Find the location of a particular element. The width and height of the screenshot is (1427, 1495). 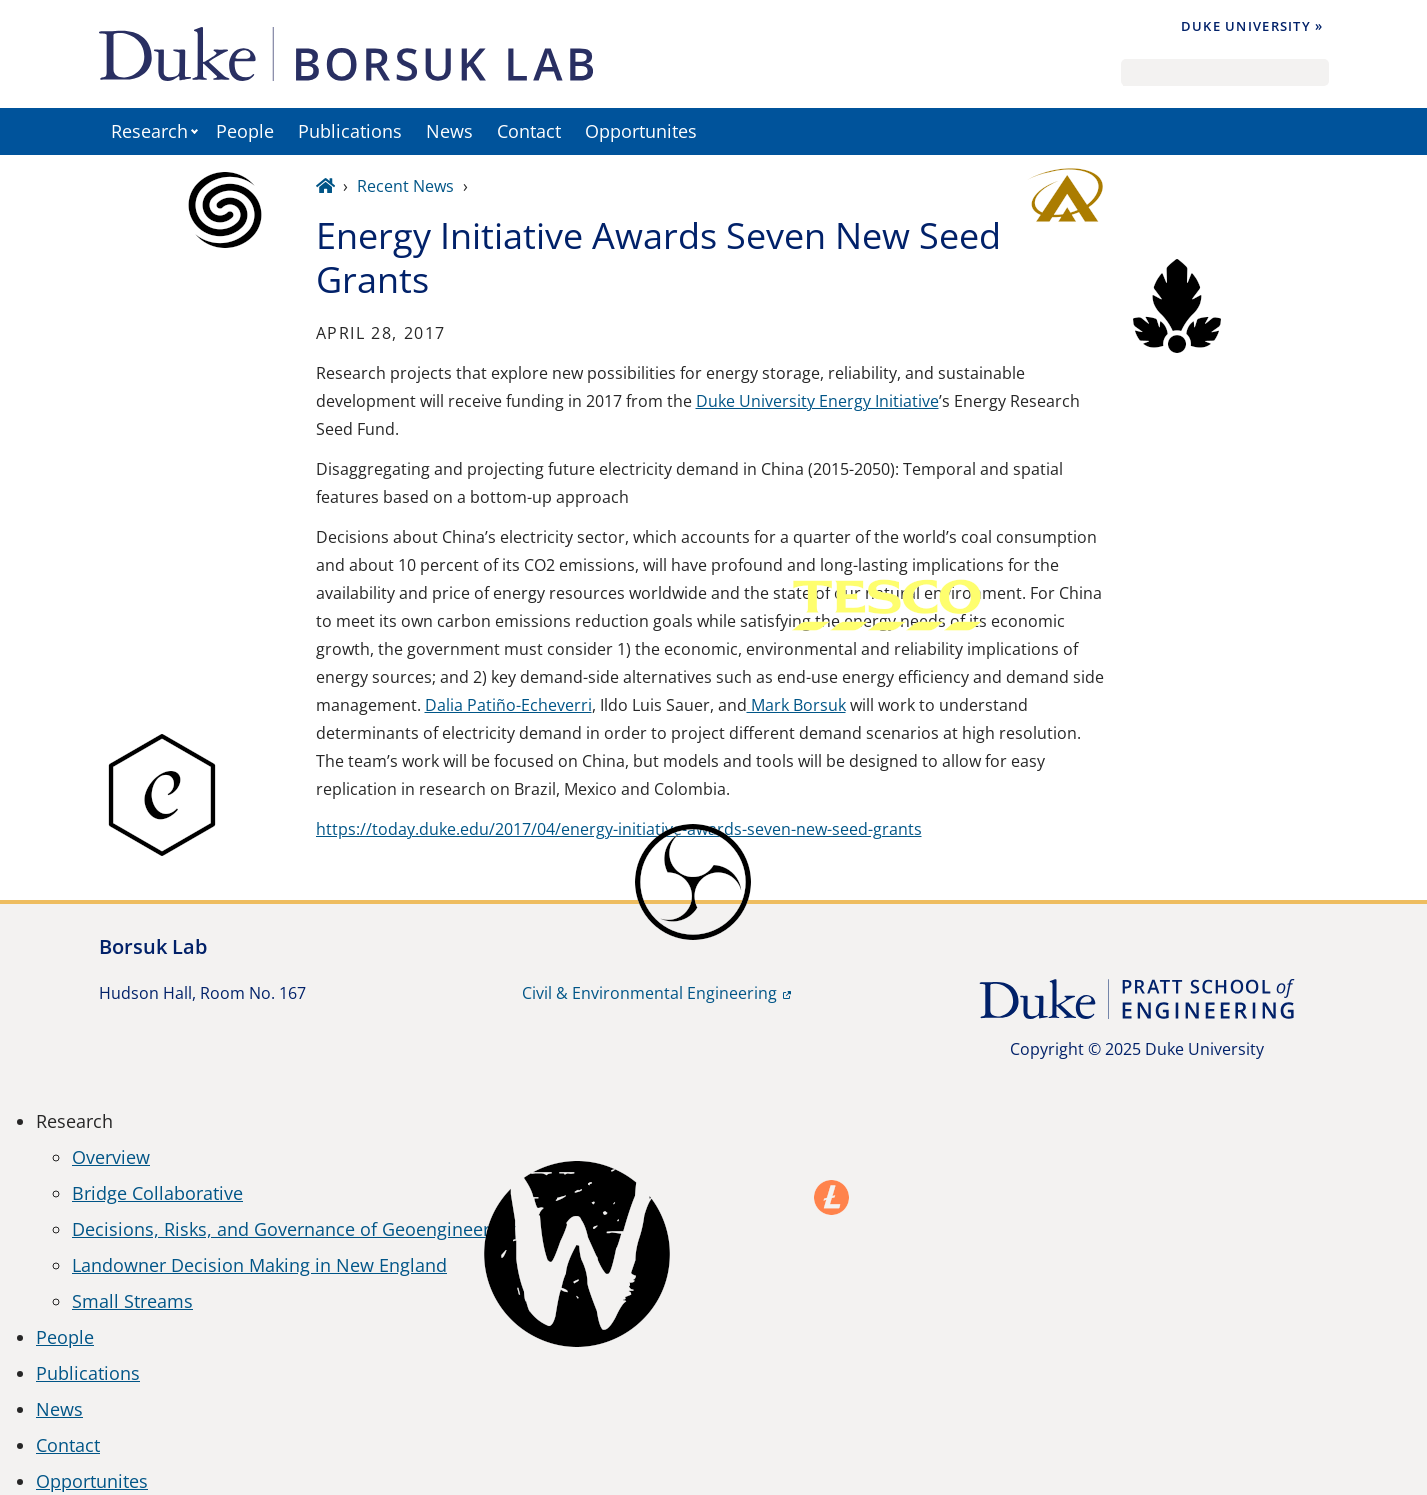

open the Tesco app or website is located at coordinates (887, 605).